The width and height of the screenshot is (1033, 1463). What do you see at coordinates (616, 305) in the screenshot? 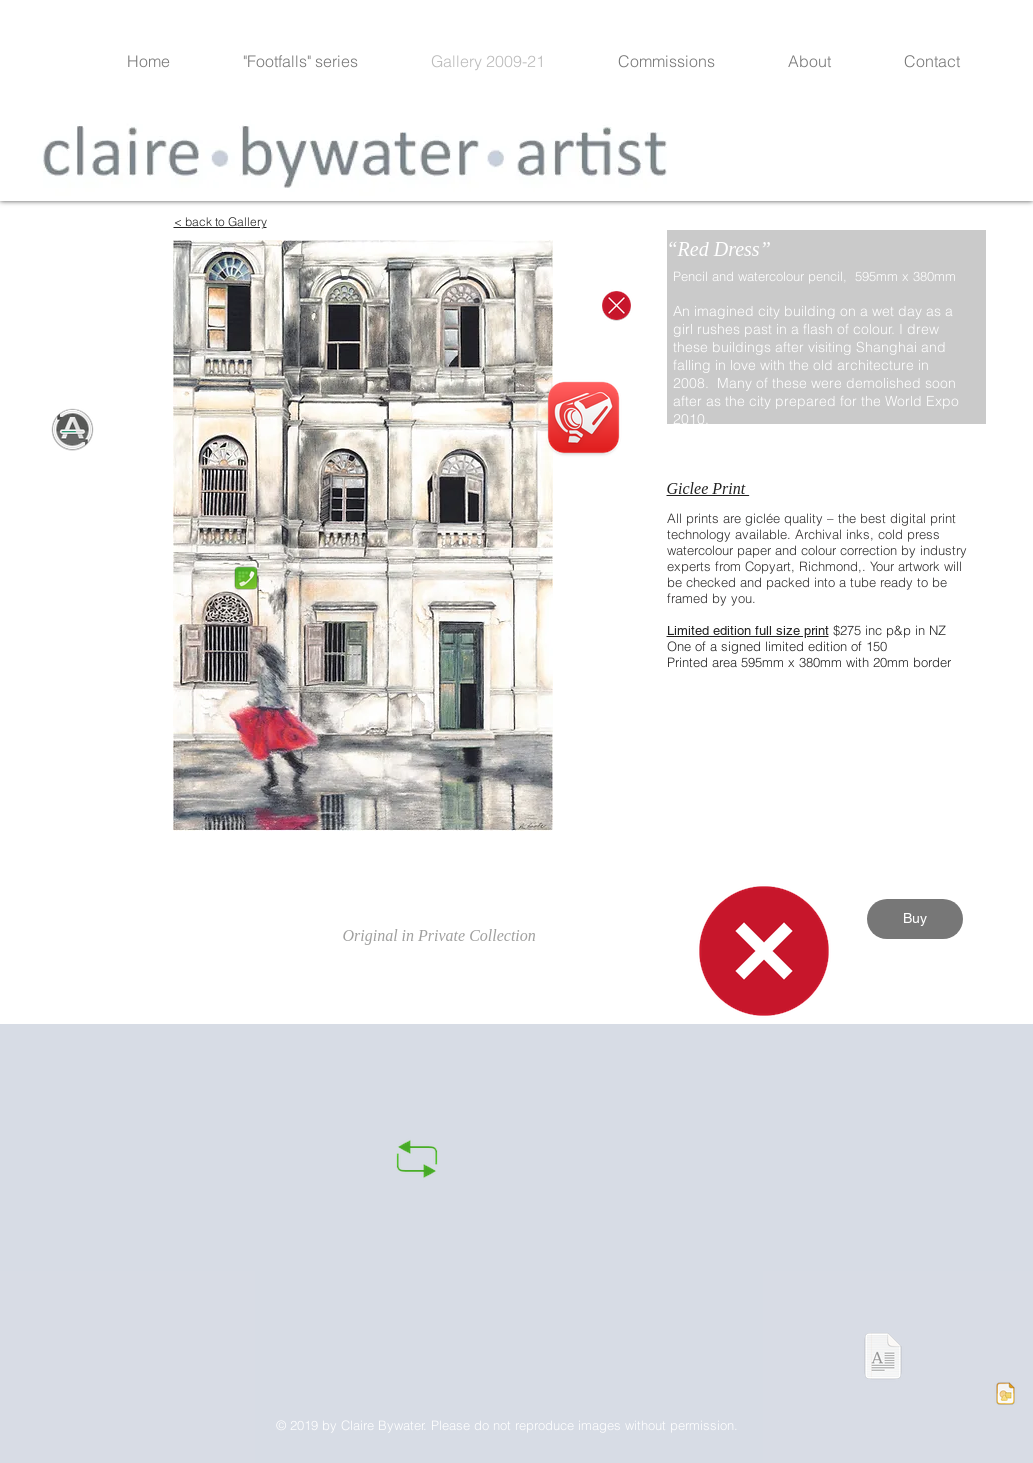
I see `indicates a file or content that cannot be read` at bounding box center [616, 305].